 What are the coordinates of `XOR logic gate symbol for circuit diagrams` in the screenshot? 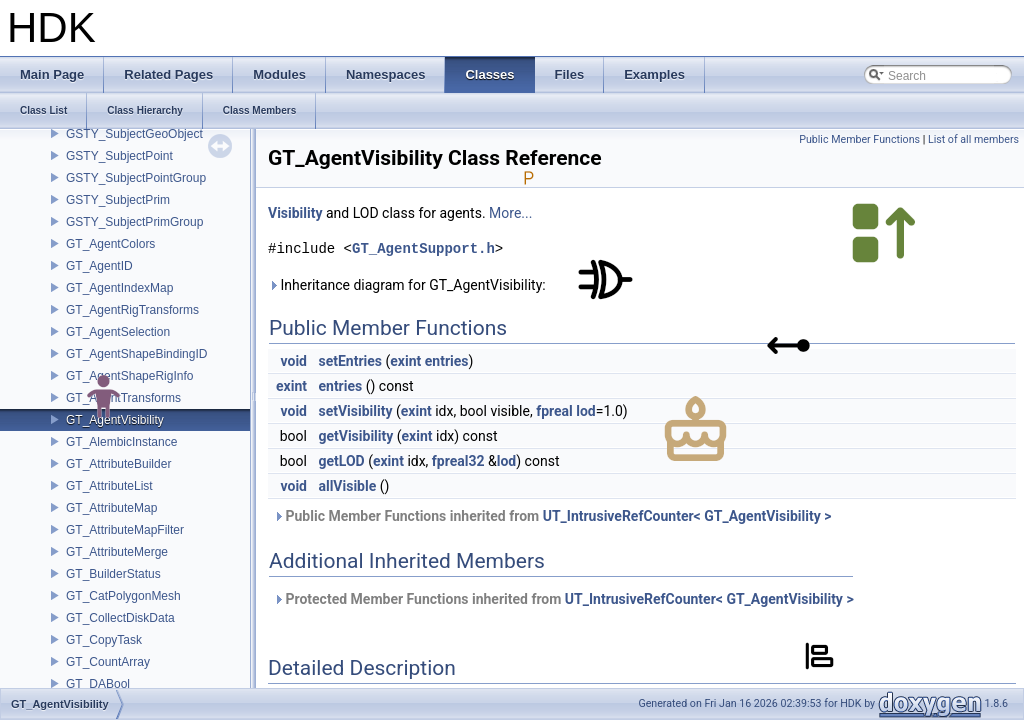 It's located at (605, 279).